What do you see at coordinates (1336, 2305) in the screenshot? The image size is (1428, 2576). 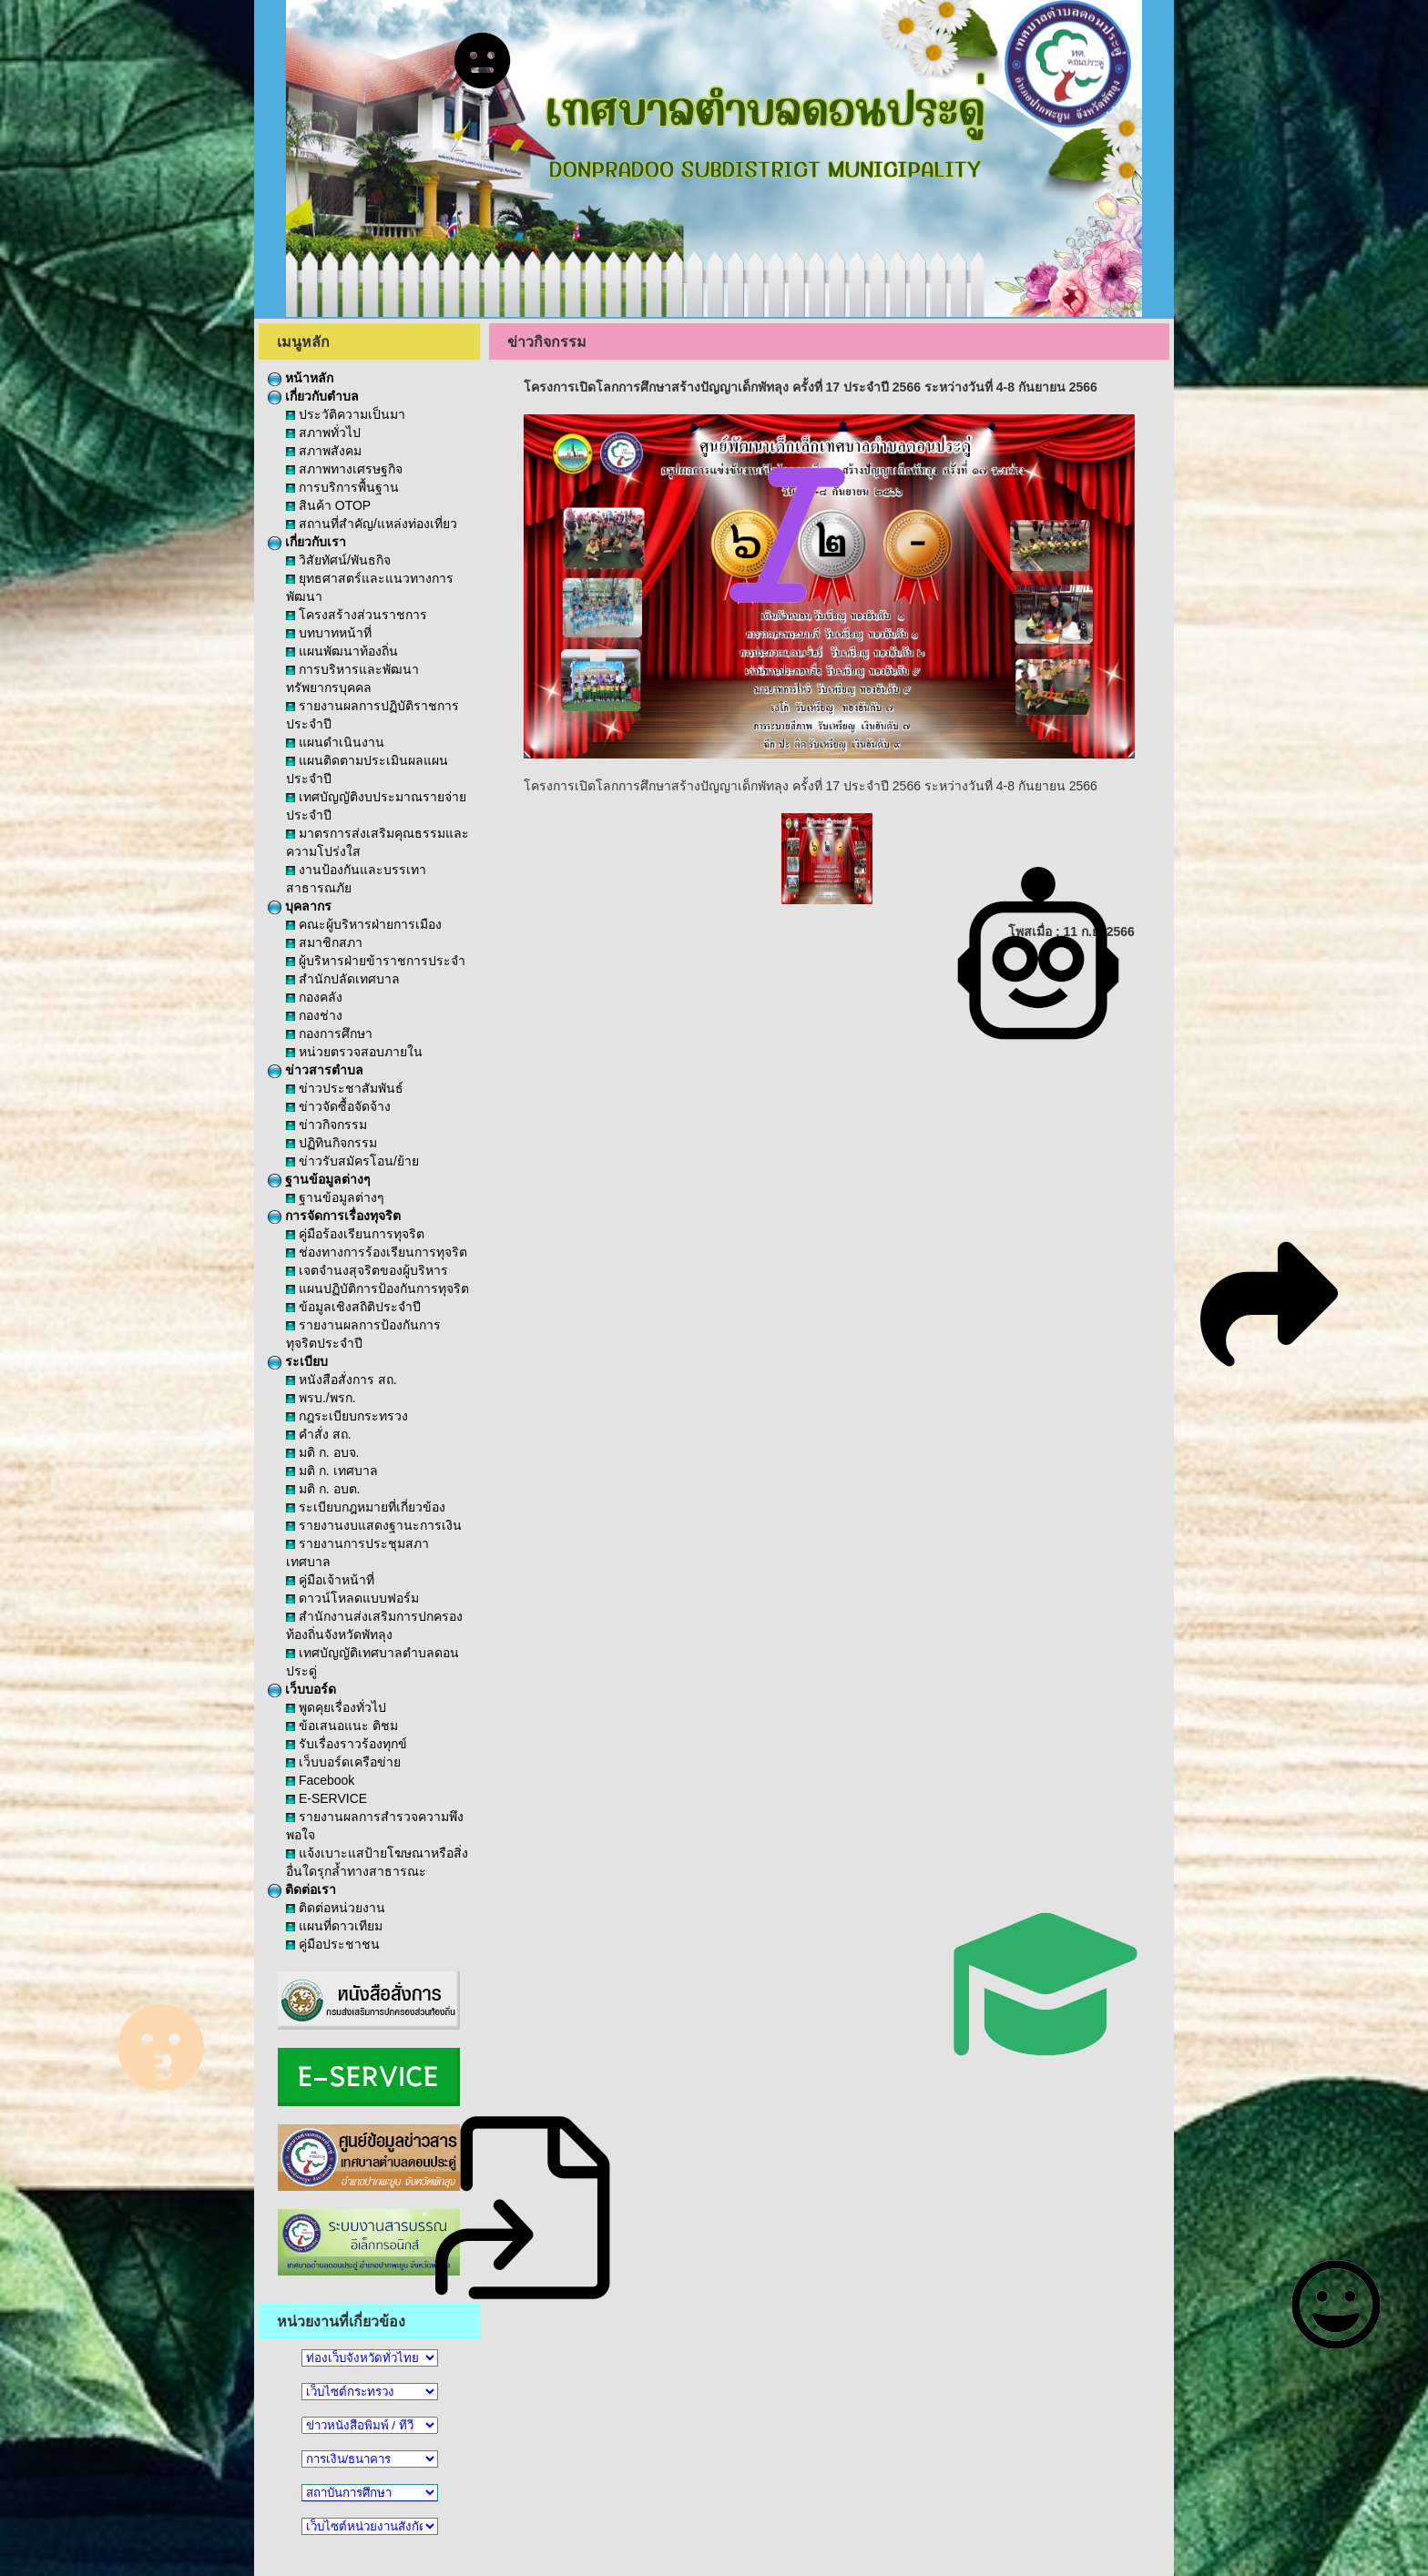 I see `react with a happy expression` at bounding box center [1336, 2305].